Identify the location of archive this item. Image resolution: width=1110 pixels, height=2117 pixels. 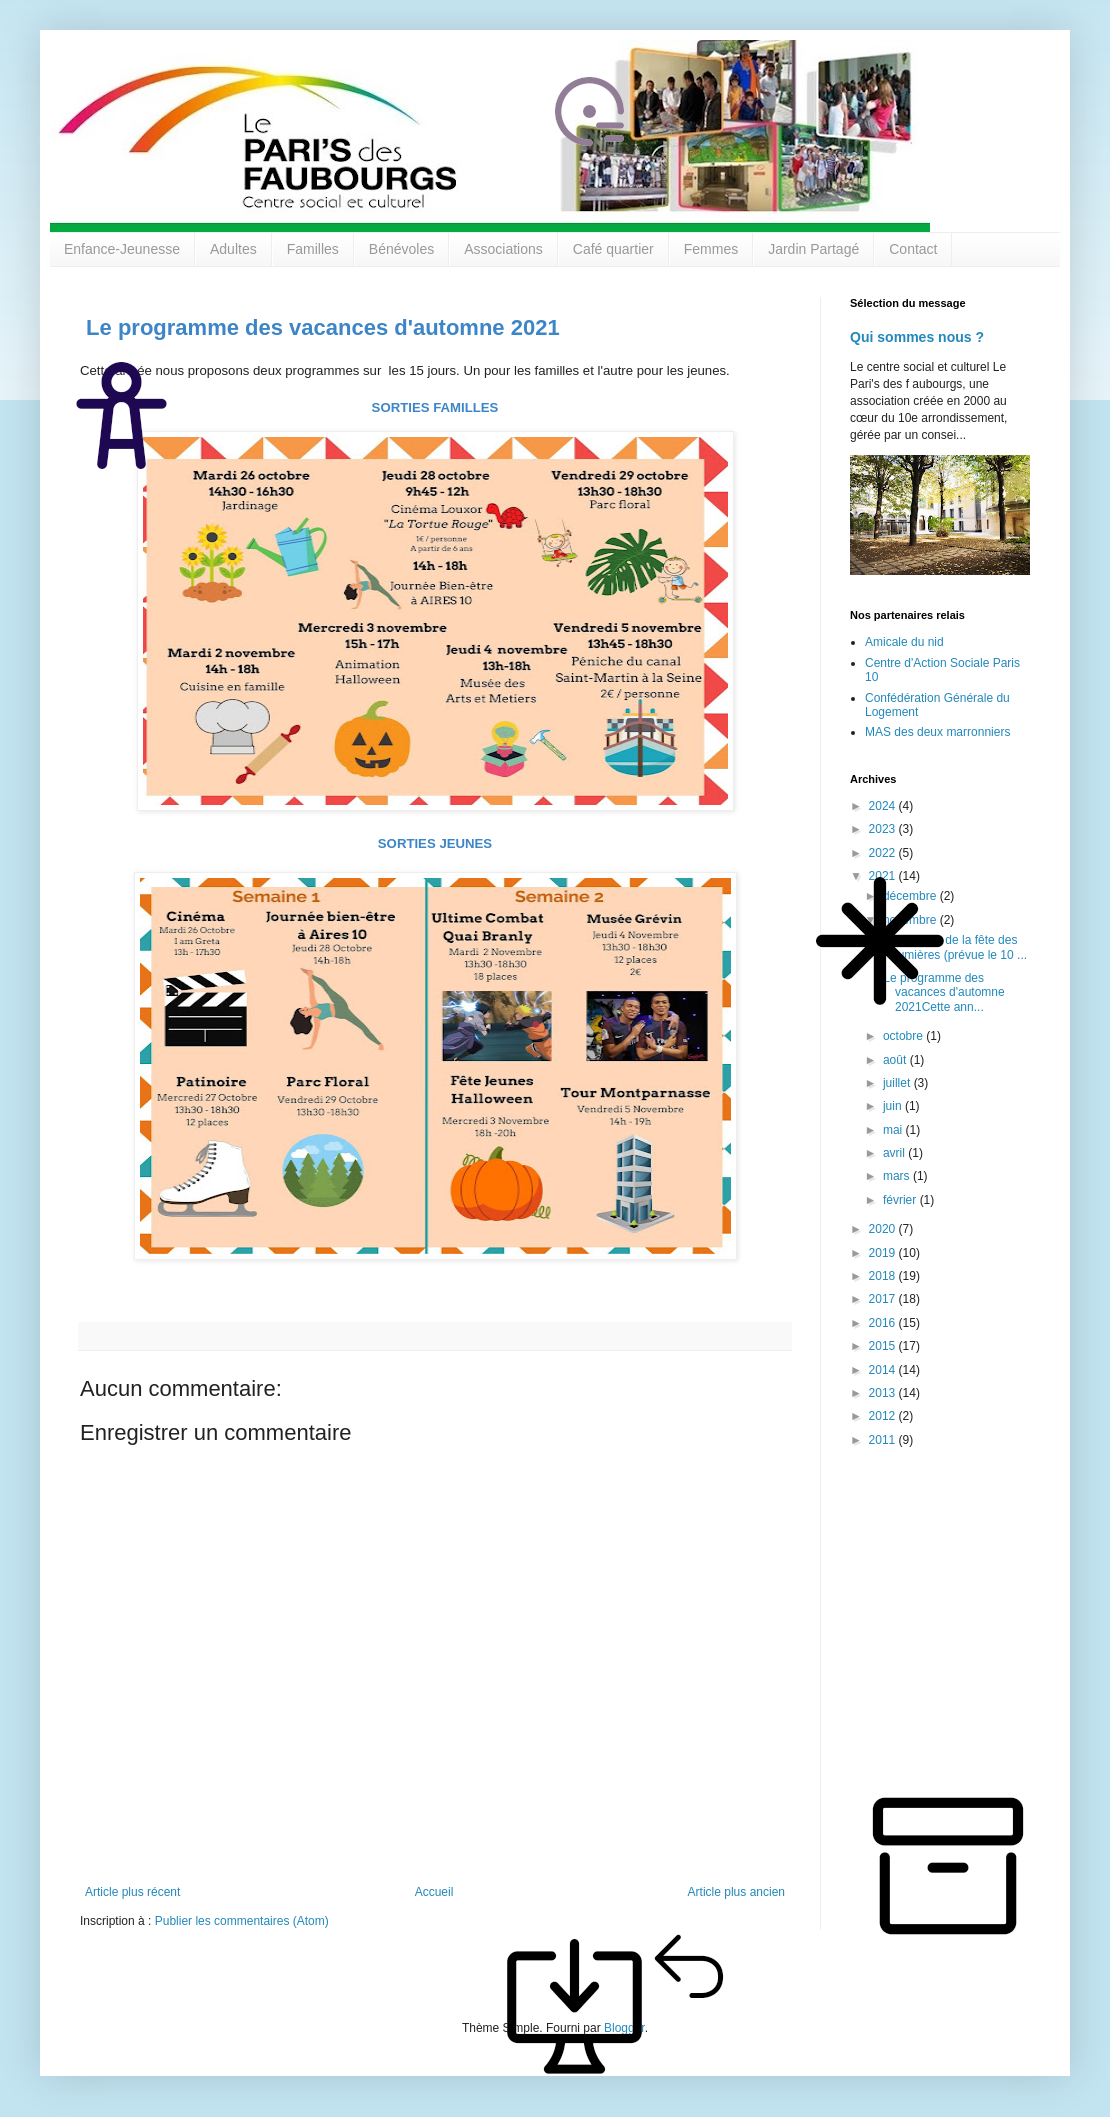
(948, 1866).